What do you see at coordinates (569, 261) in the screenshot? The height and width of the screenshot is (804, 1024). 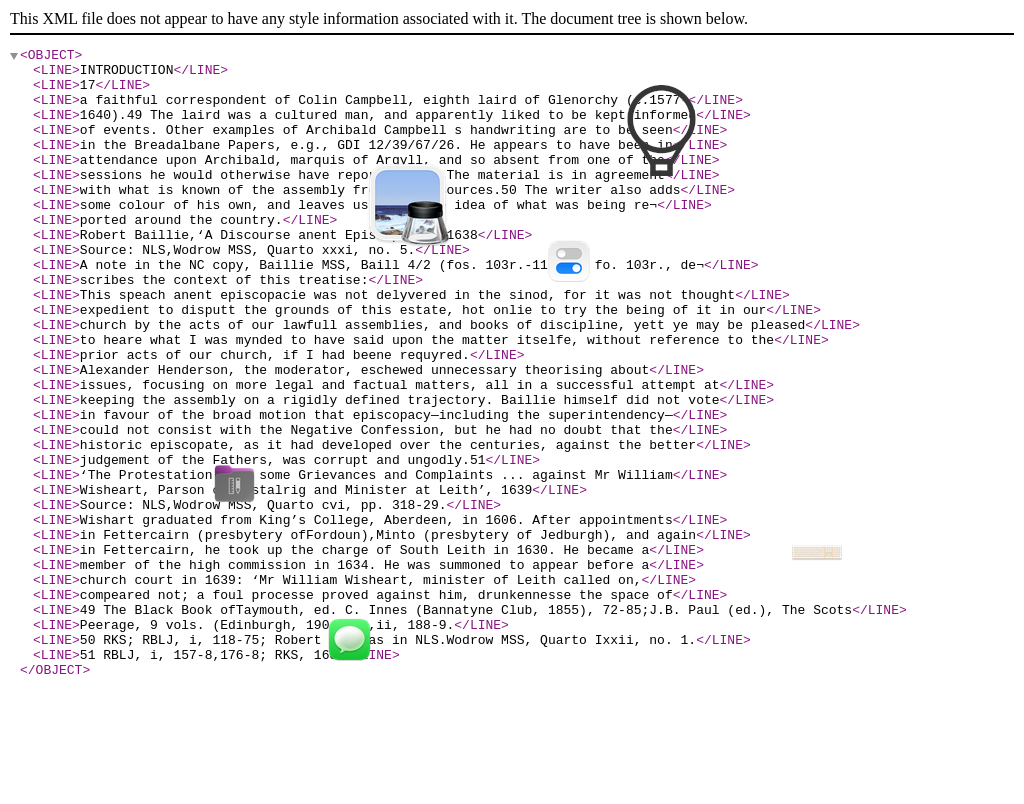 I see `open control center to adjust system settings` at bounding box center [569, 261].